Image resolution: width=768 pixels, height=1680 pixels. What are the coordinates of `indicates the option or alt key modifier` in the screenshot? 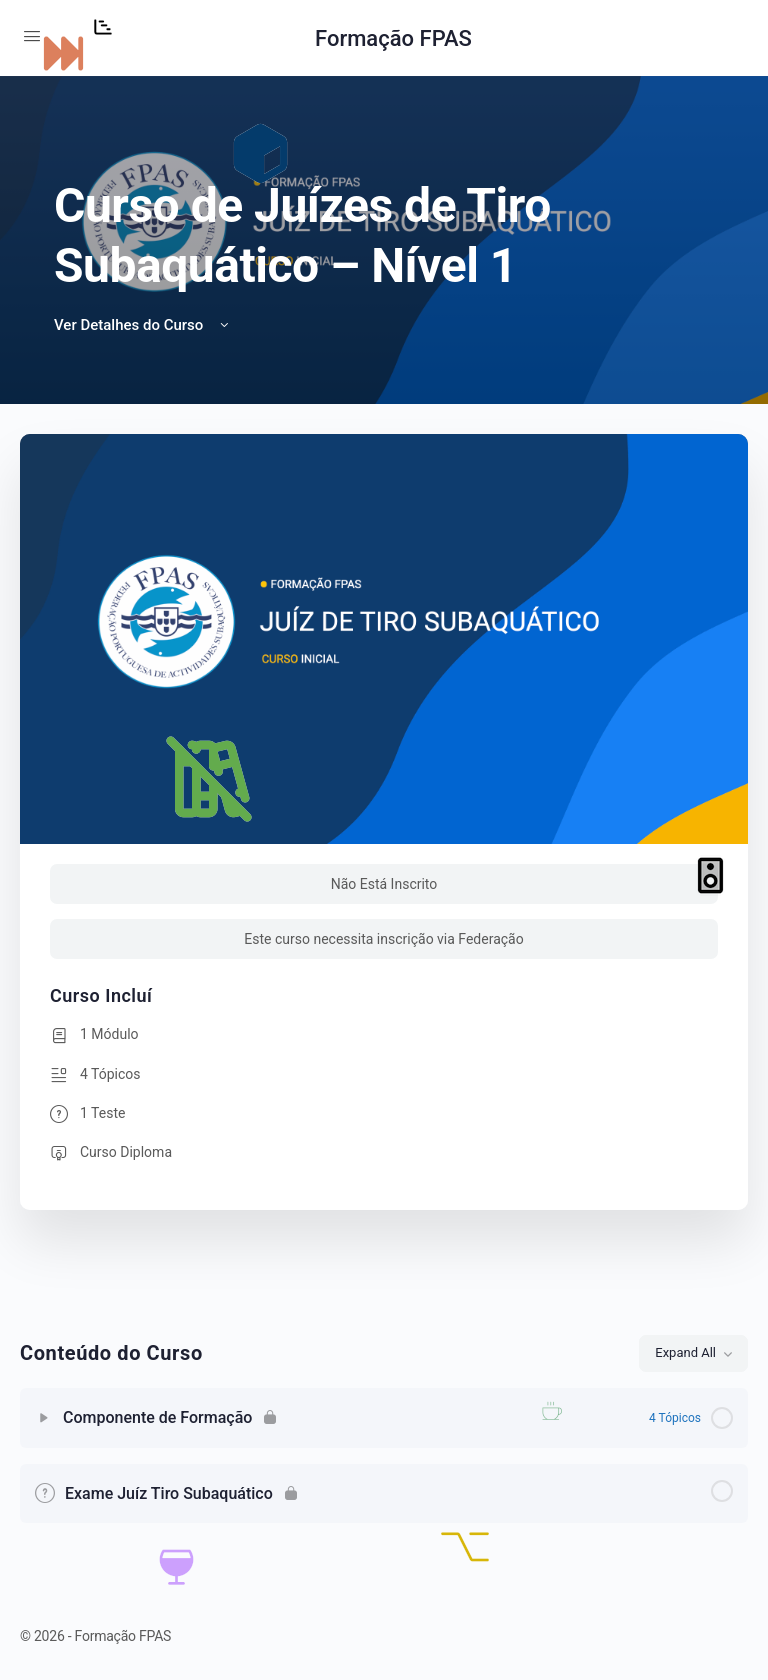 It's located at (465, 1545).